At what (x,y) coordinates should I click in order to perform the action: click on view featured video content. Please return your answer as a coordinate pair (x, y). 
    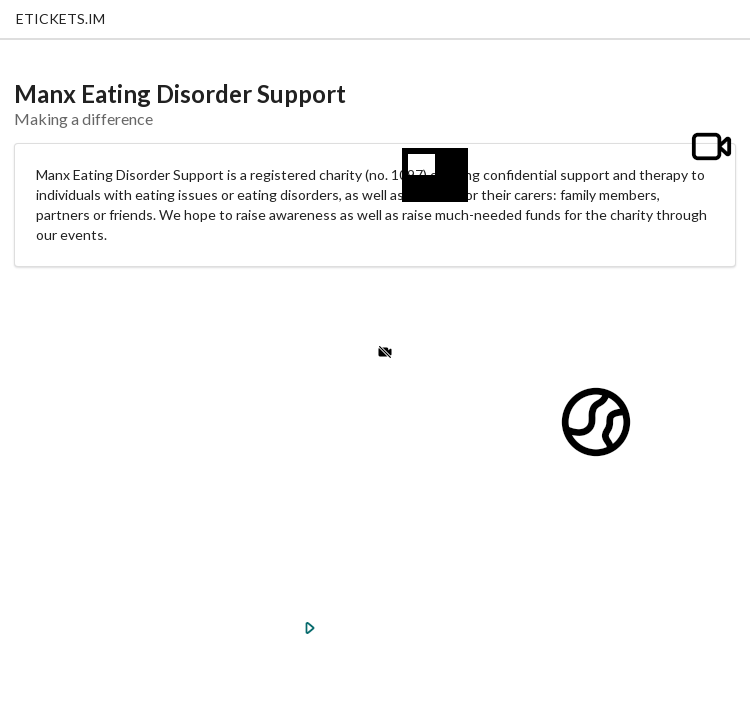
    Looking at the image, I should click on (435, 175).